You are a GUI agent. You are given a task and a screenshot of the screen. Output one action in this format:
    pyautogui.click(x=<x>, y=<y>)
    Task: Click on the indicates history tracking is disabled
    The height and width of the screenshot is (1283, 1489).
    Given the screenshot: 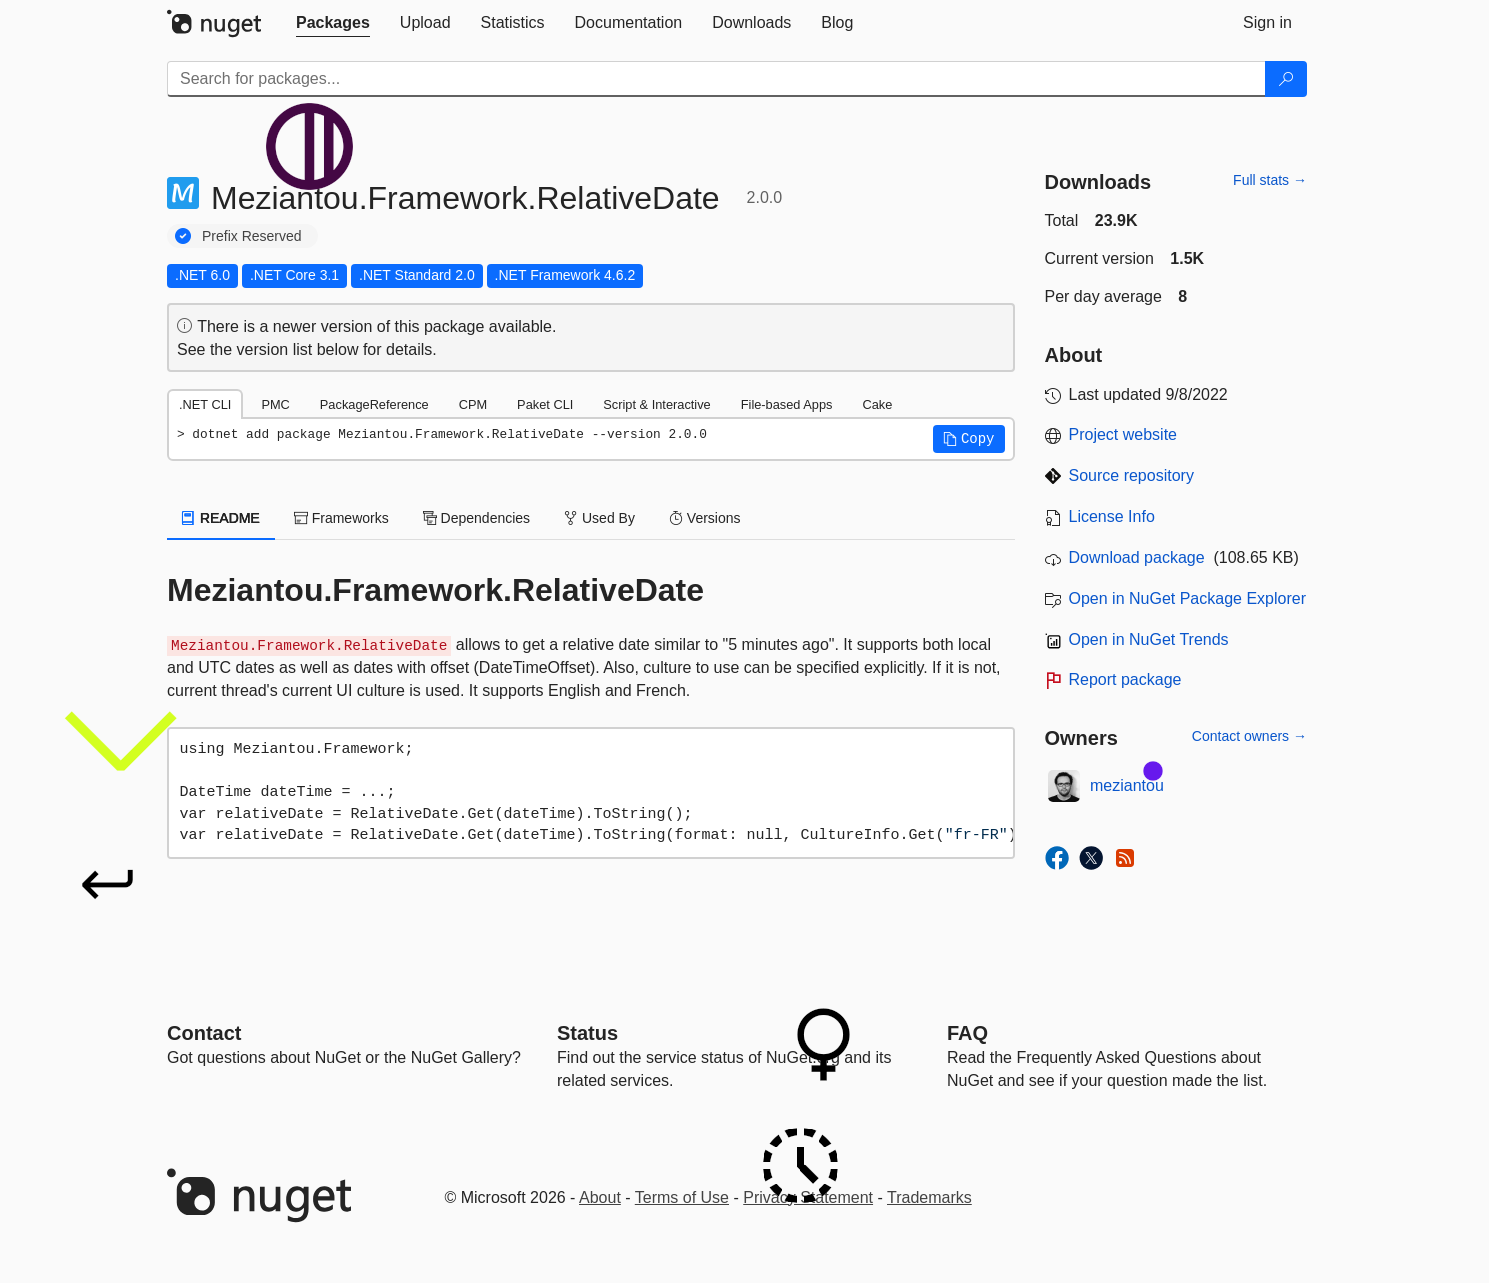 What is the action you would take?
    pyautogui.click(x=800, y=1165)
    